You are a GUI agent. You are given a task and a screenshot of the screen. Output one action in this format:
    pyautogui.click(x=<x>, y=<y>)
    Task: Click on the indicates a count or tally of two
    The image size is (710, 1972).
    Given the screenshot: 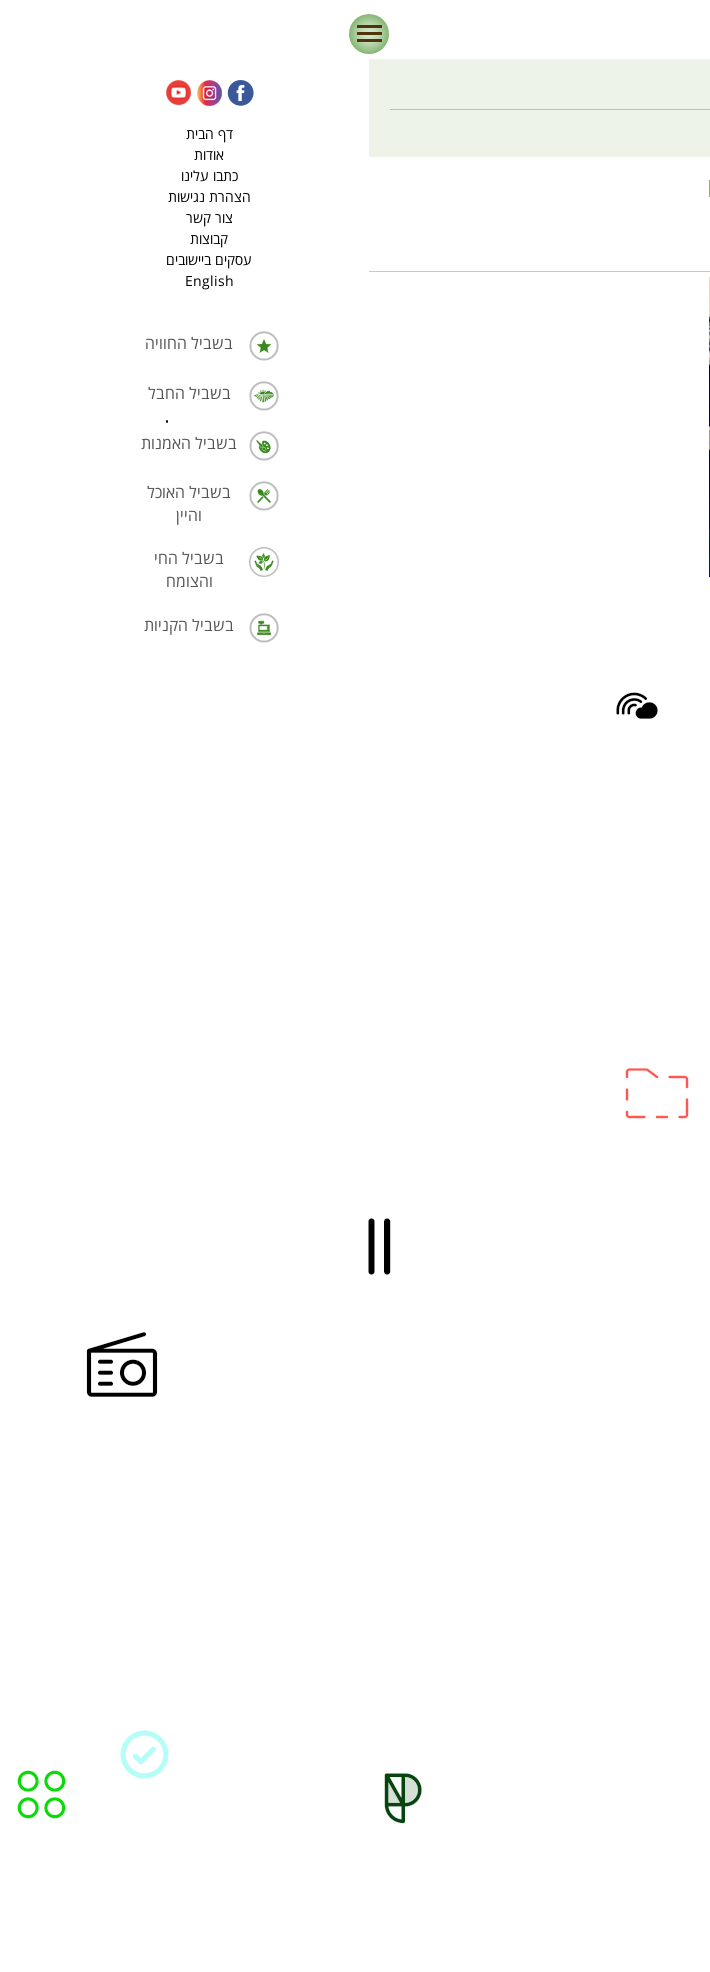 What is the action you would take?
    pyautogui.click(x=396, y=1246)
    